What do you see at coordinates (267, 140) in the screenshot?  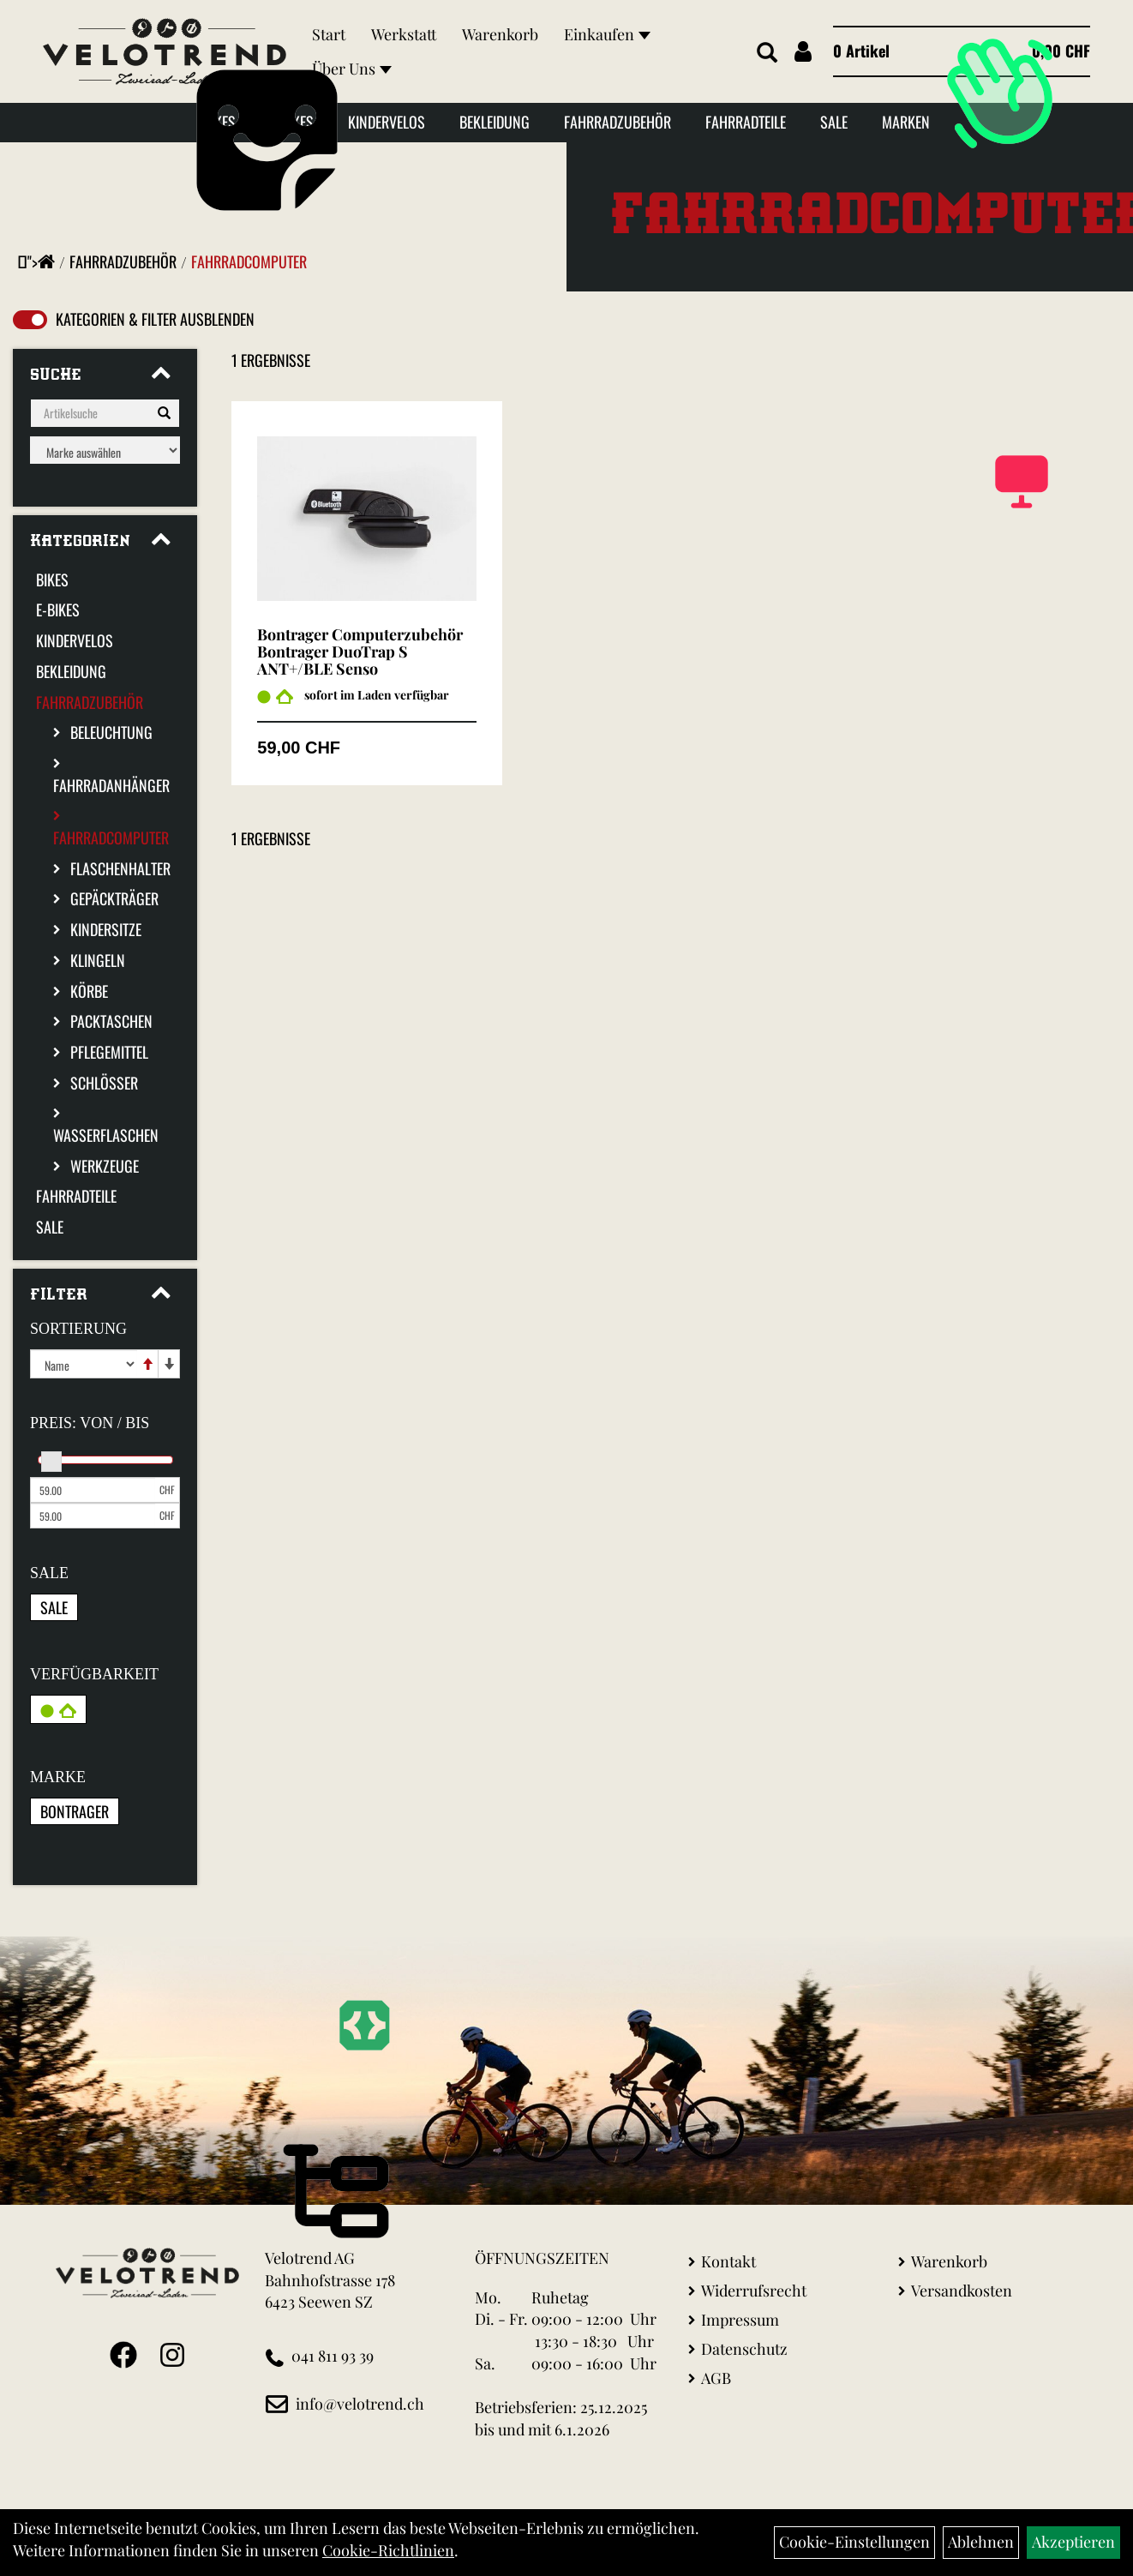 I see `open sticker picker` at bounding box center [267, 140].